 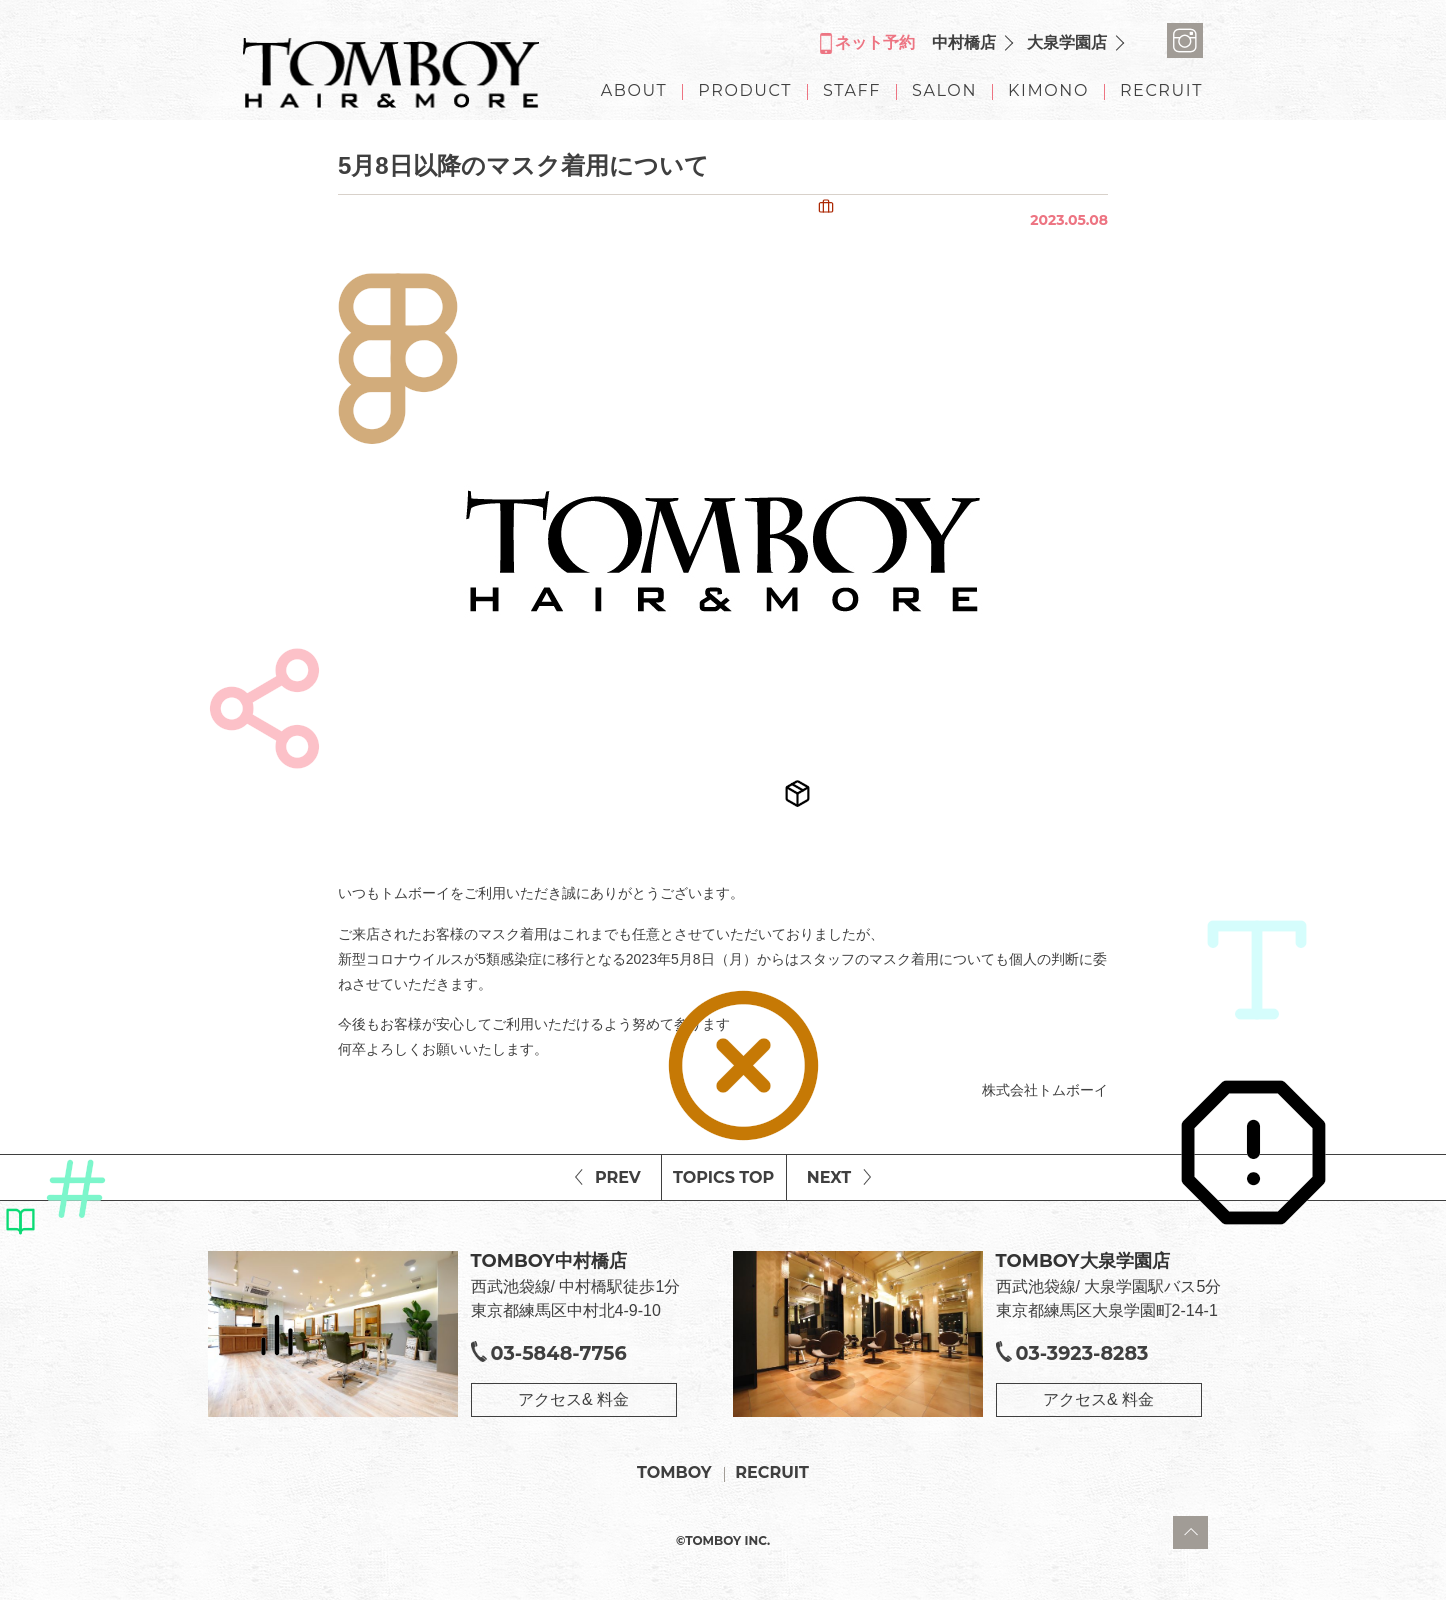 What do you see at coordinates (743, 1065) in the screenshot?
I see `close or dismiss a dialog` at bounding box center [743, 1065].